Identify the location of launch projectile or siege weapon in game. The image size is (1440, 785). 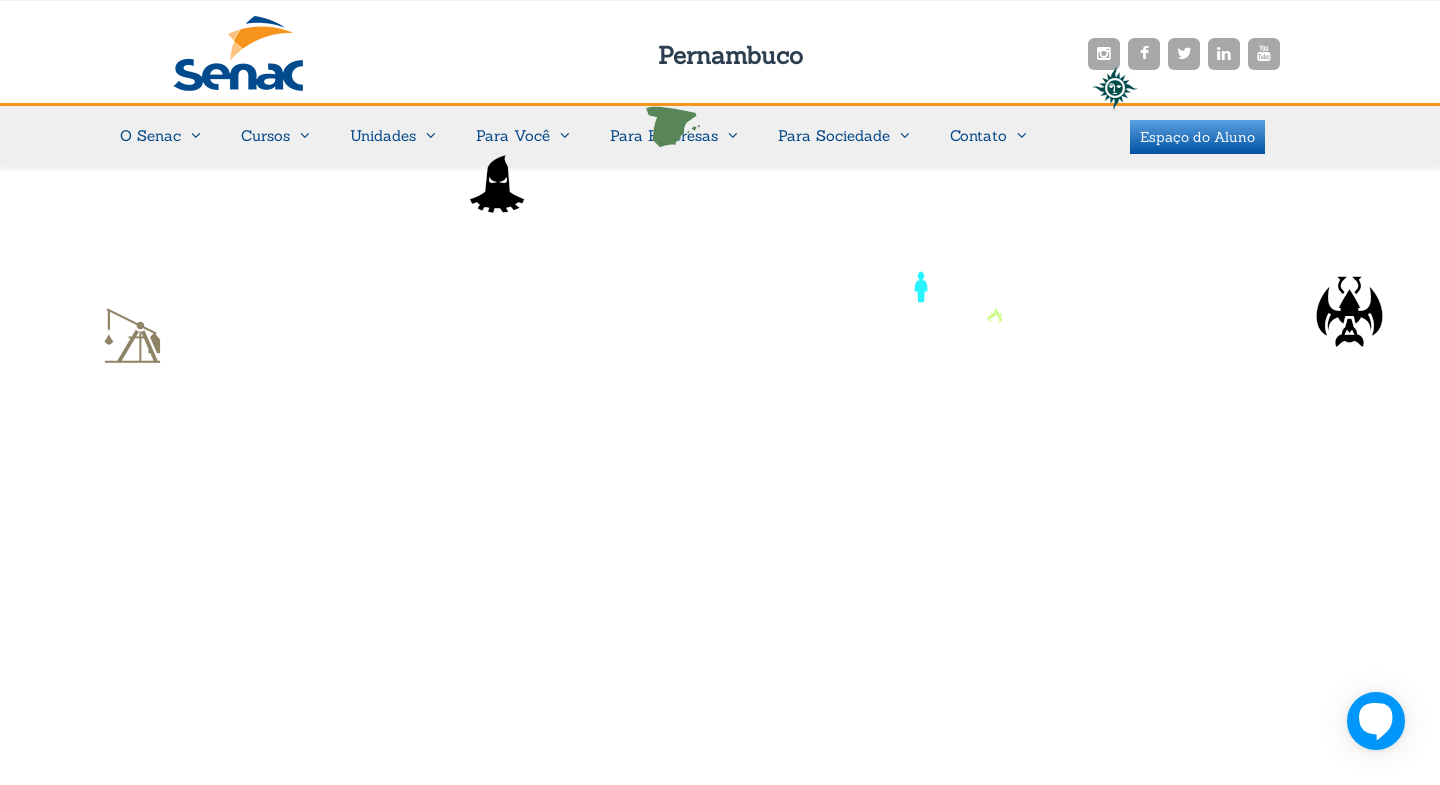
(132, 333).